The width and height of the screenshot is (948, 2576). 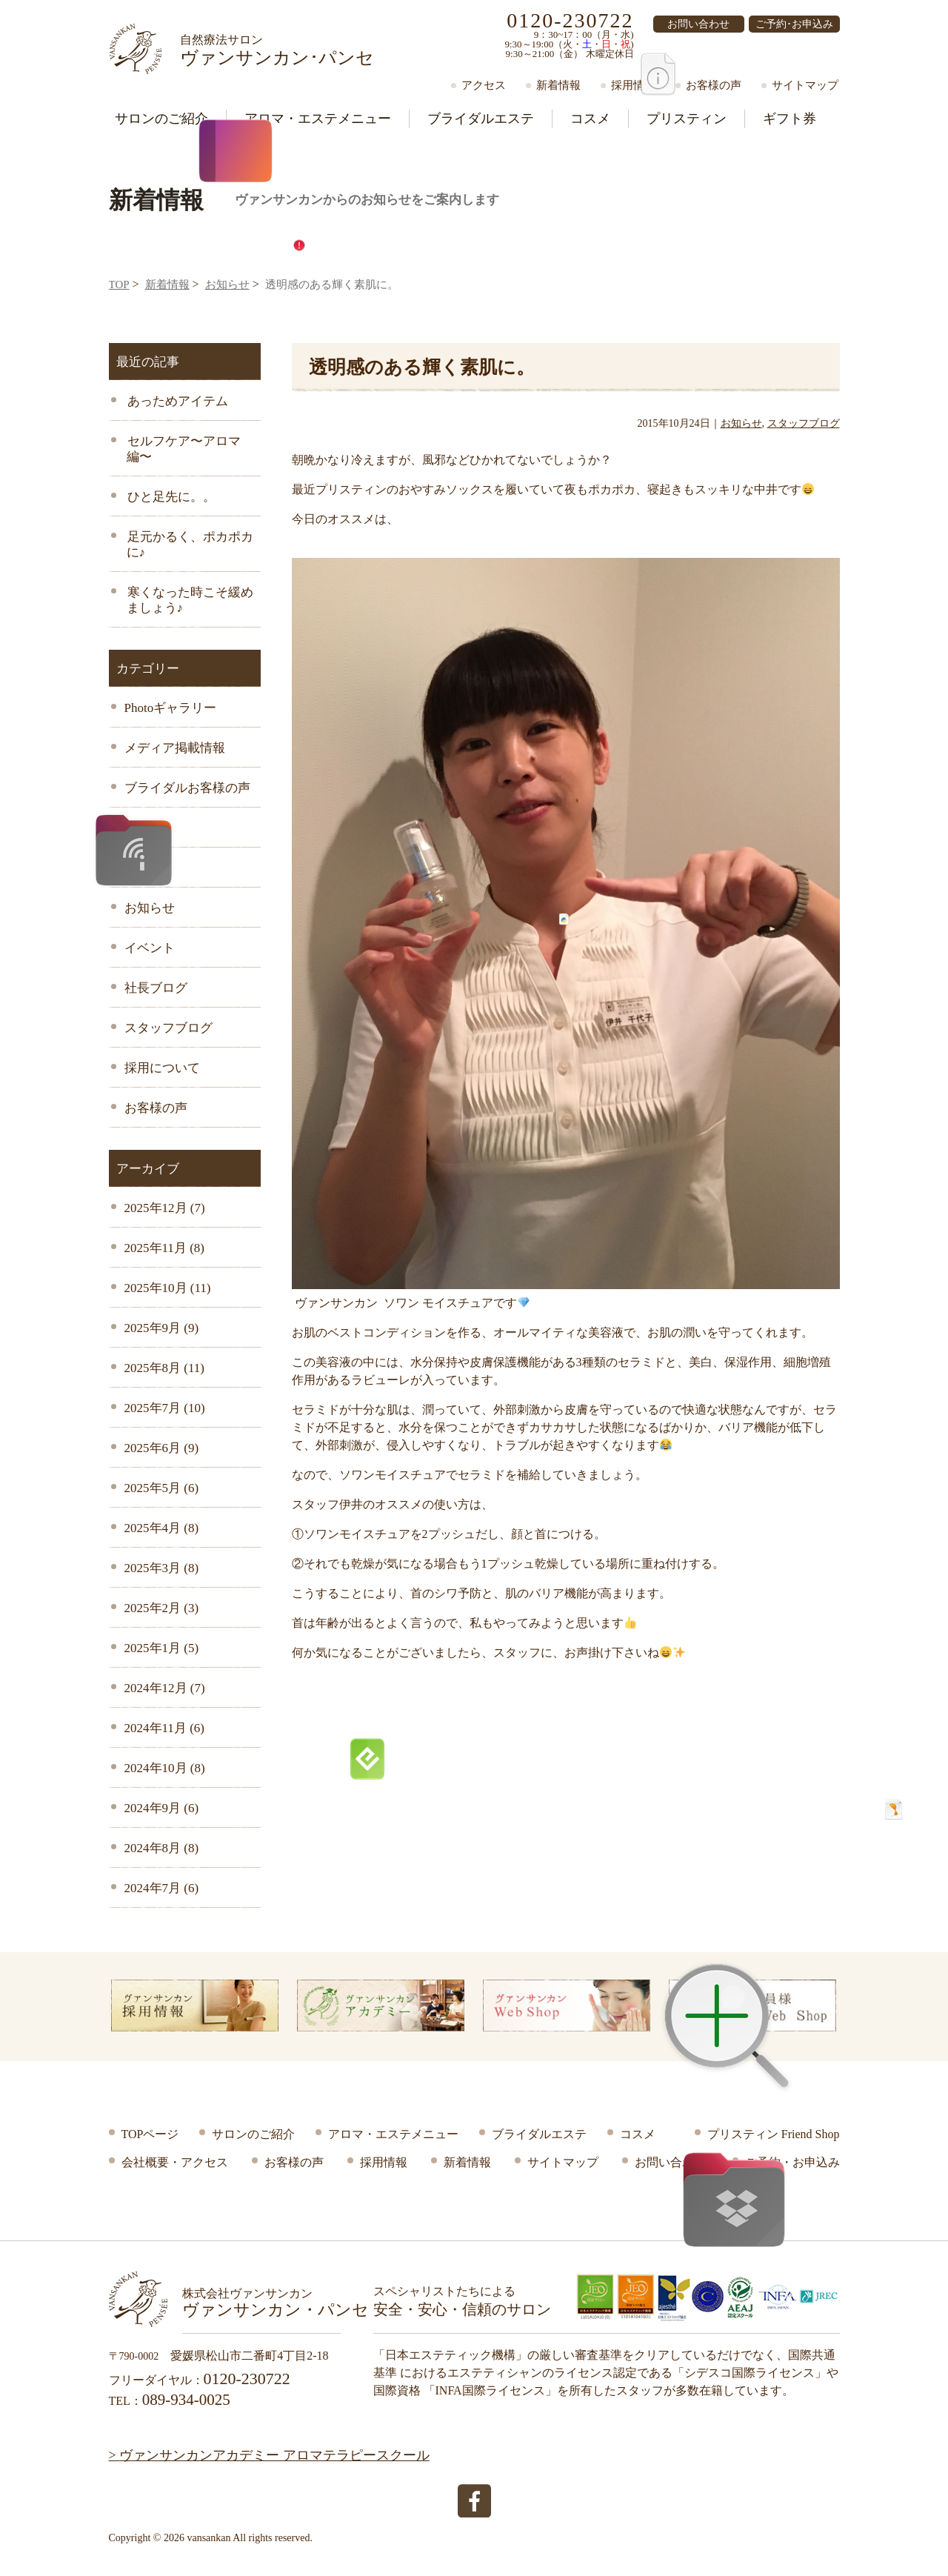 What do you see at coordinates (367, 1759) in the screenshot?
I see `an epub ebook file` at bounding box center [367, 1759].